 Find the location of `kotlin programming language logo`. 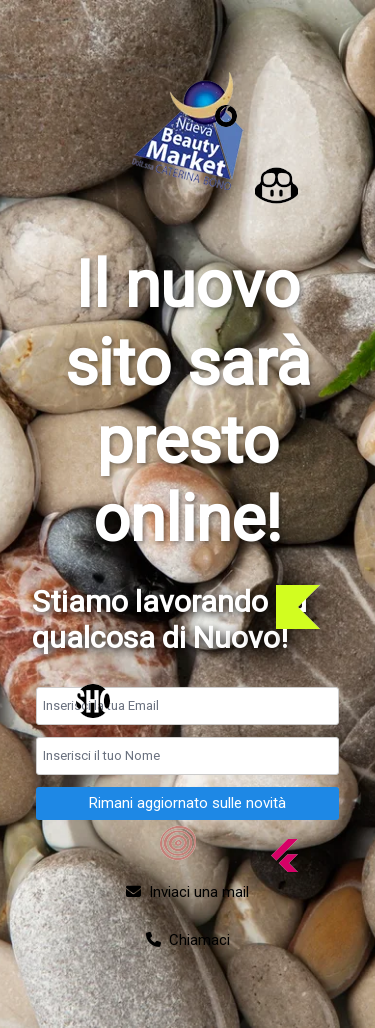

kotlin programming language logo is located at coordinates (298, 607).